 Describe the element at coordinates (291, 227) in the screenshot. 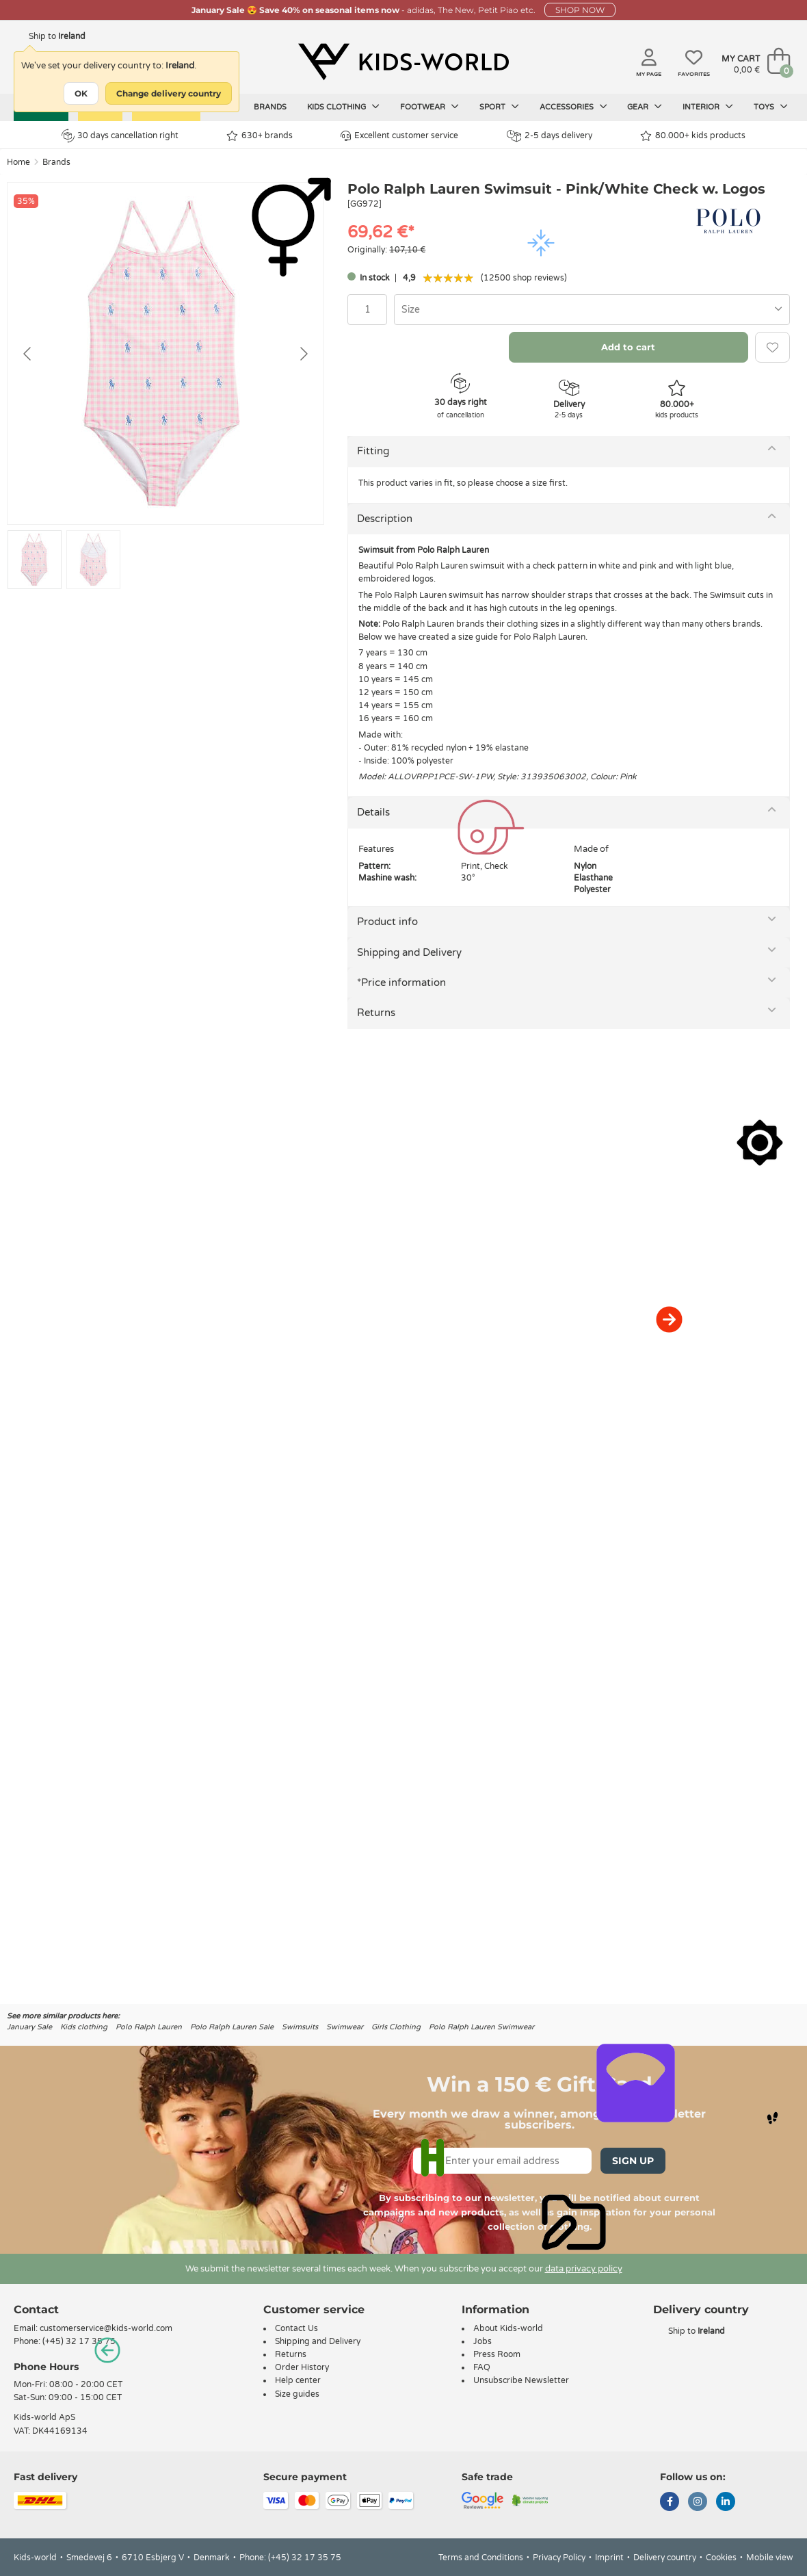

I see `select gender or sex options` at that location.